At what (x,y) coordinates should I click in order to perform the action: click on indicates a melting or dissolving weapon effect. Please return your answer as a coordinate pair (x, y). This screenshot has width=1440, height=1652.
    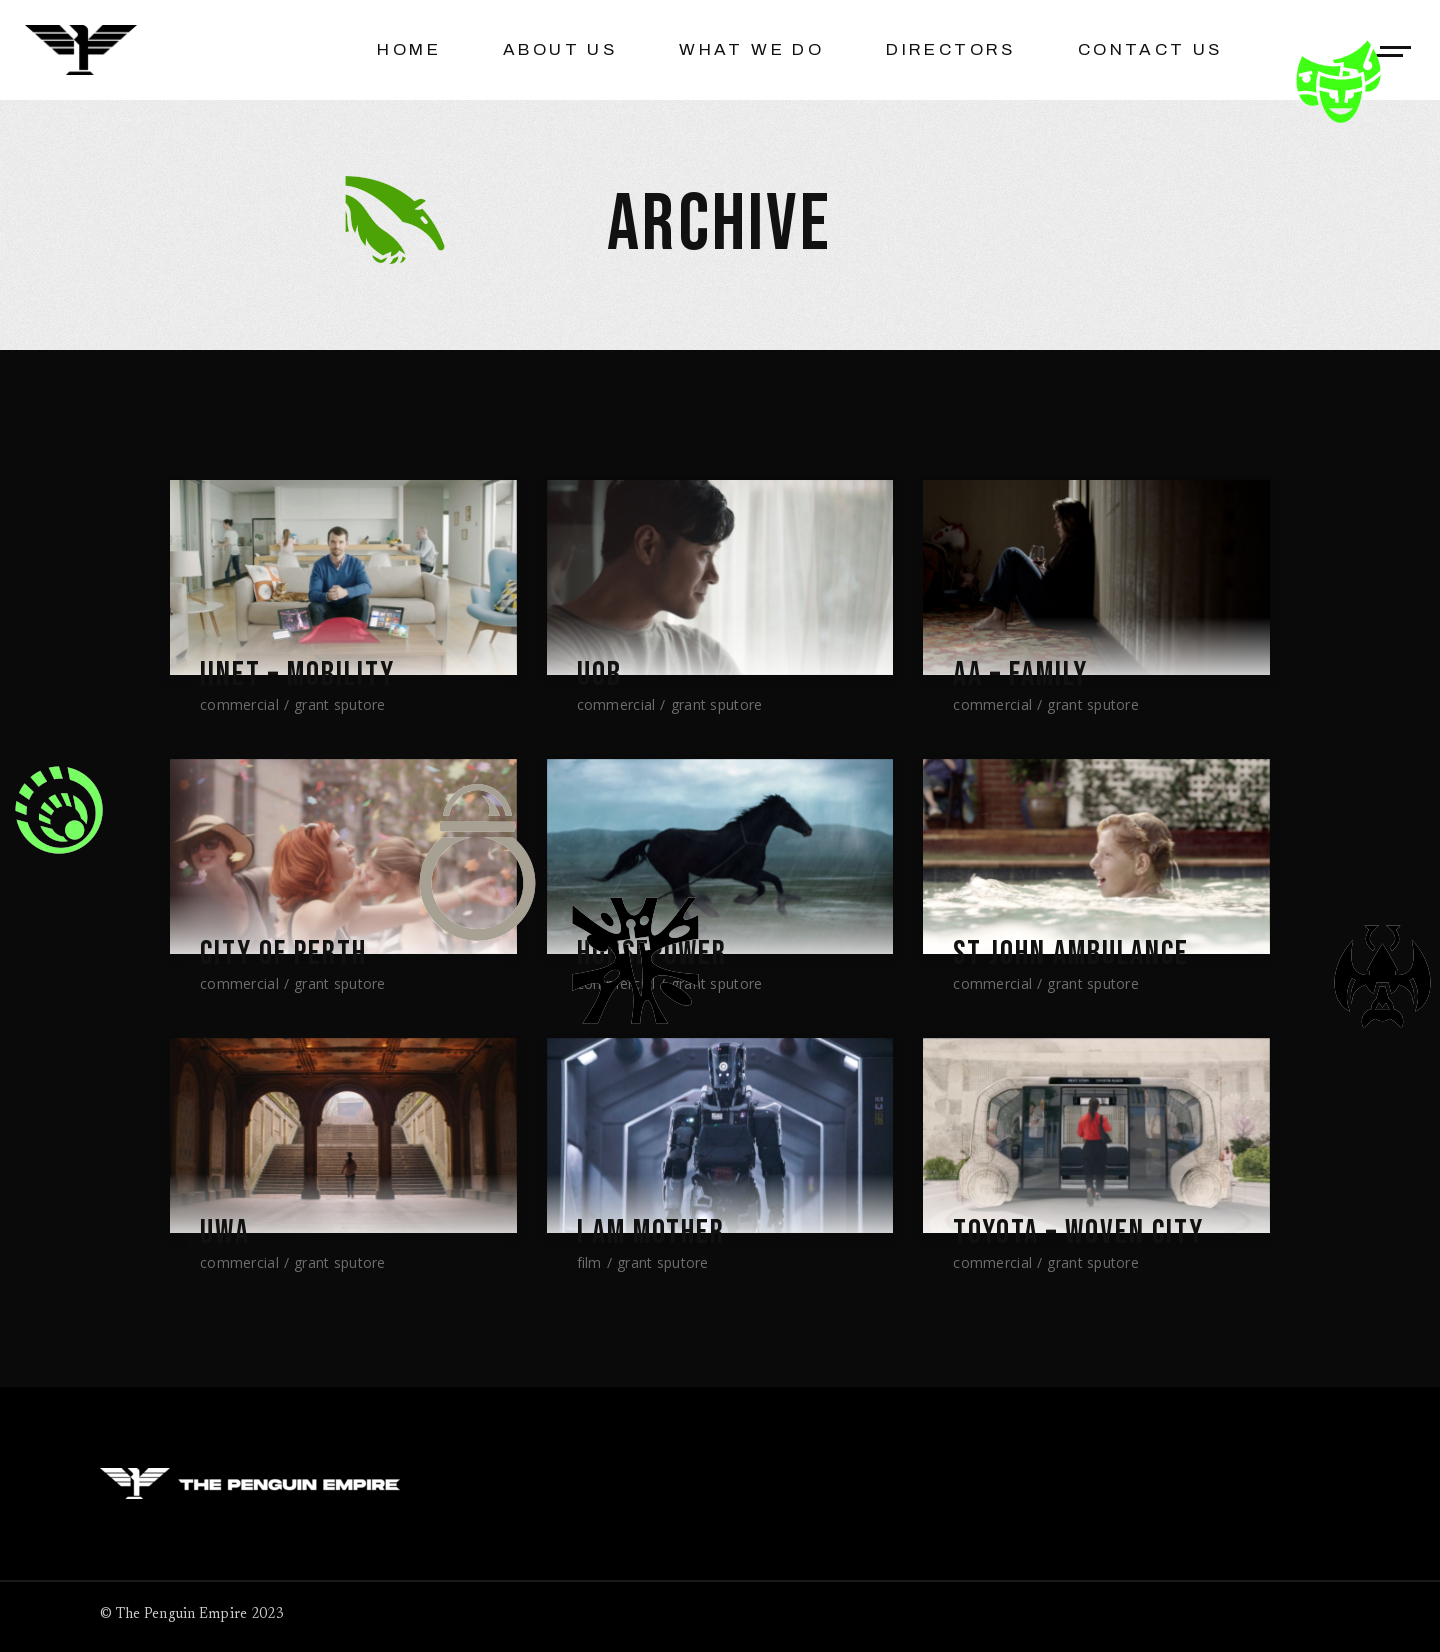
    Looking at the image, I should click on (635, 960).